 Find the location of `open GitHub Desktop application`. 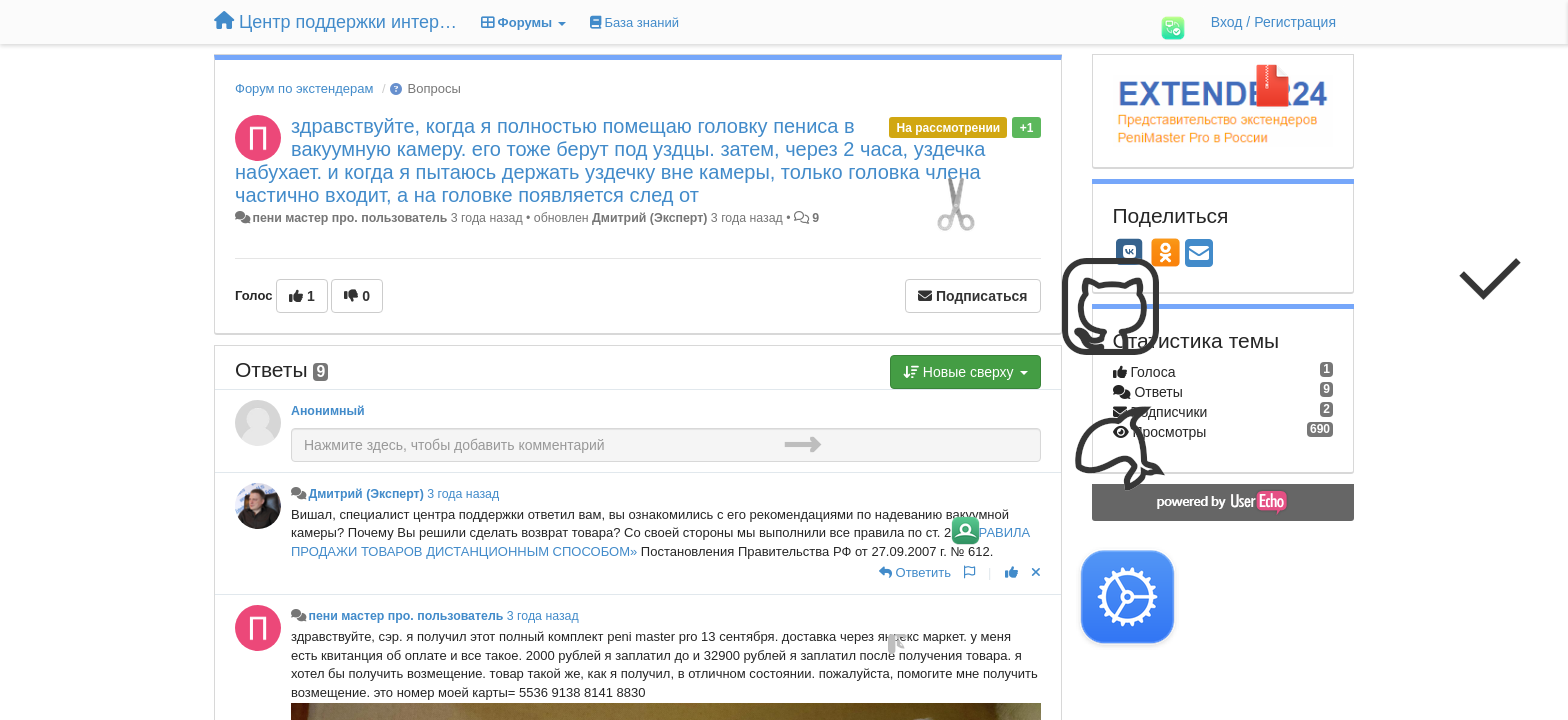

open GitHub Desktop application is located at coordinates (1110, 306).